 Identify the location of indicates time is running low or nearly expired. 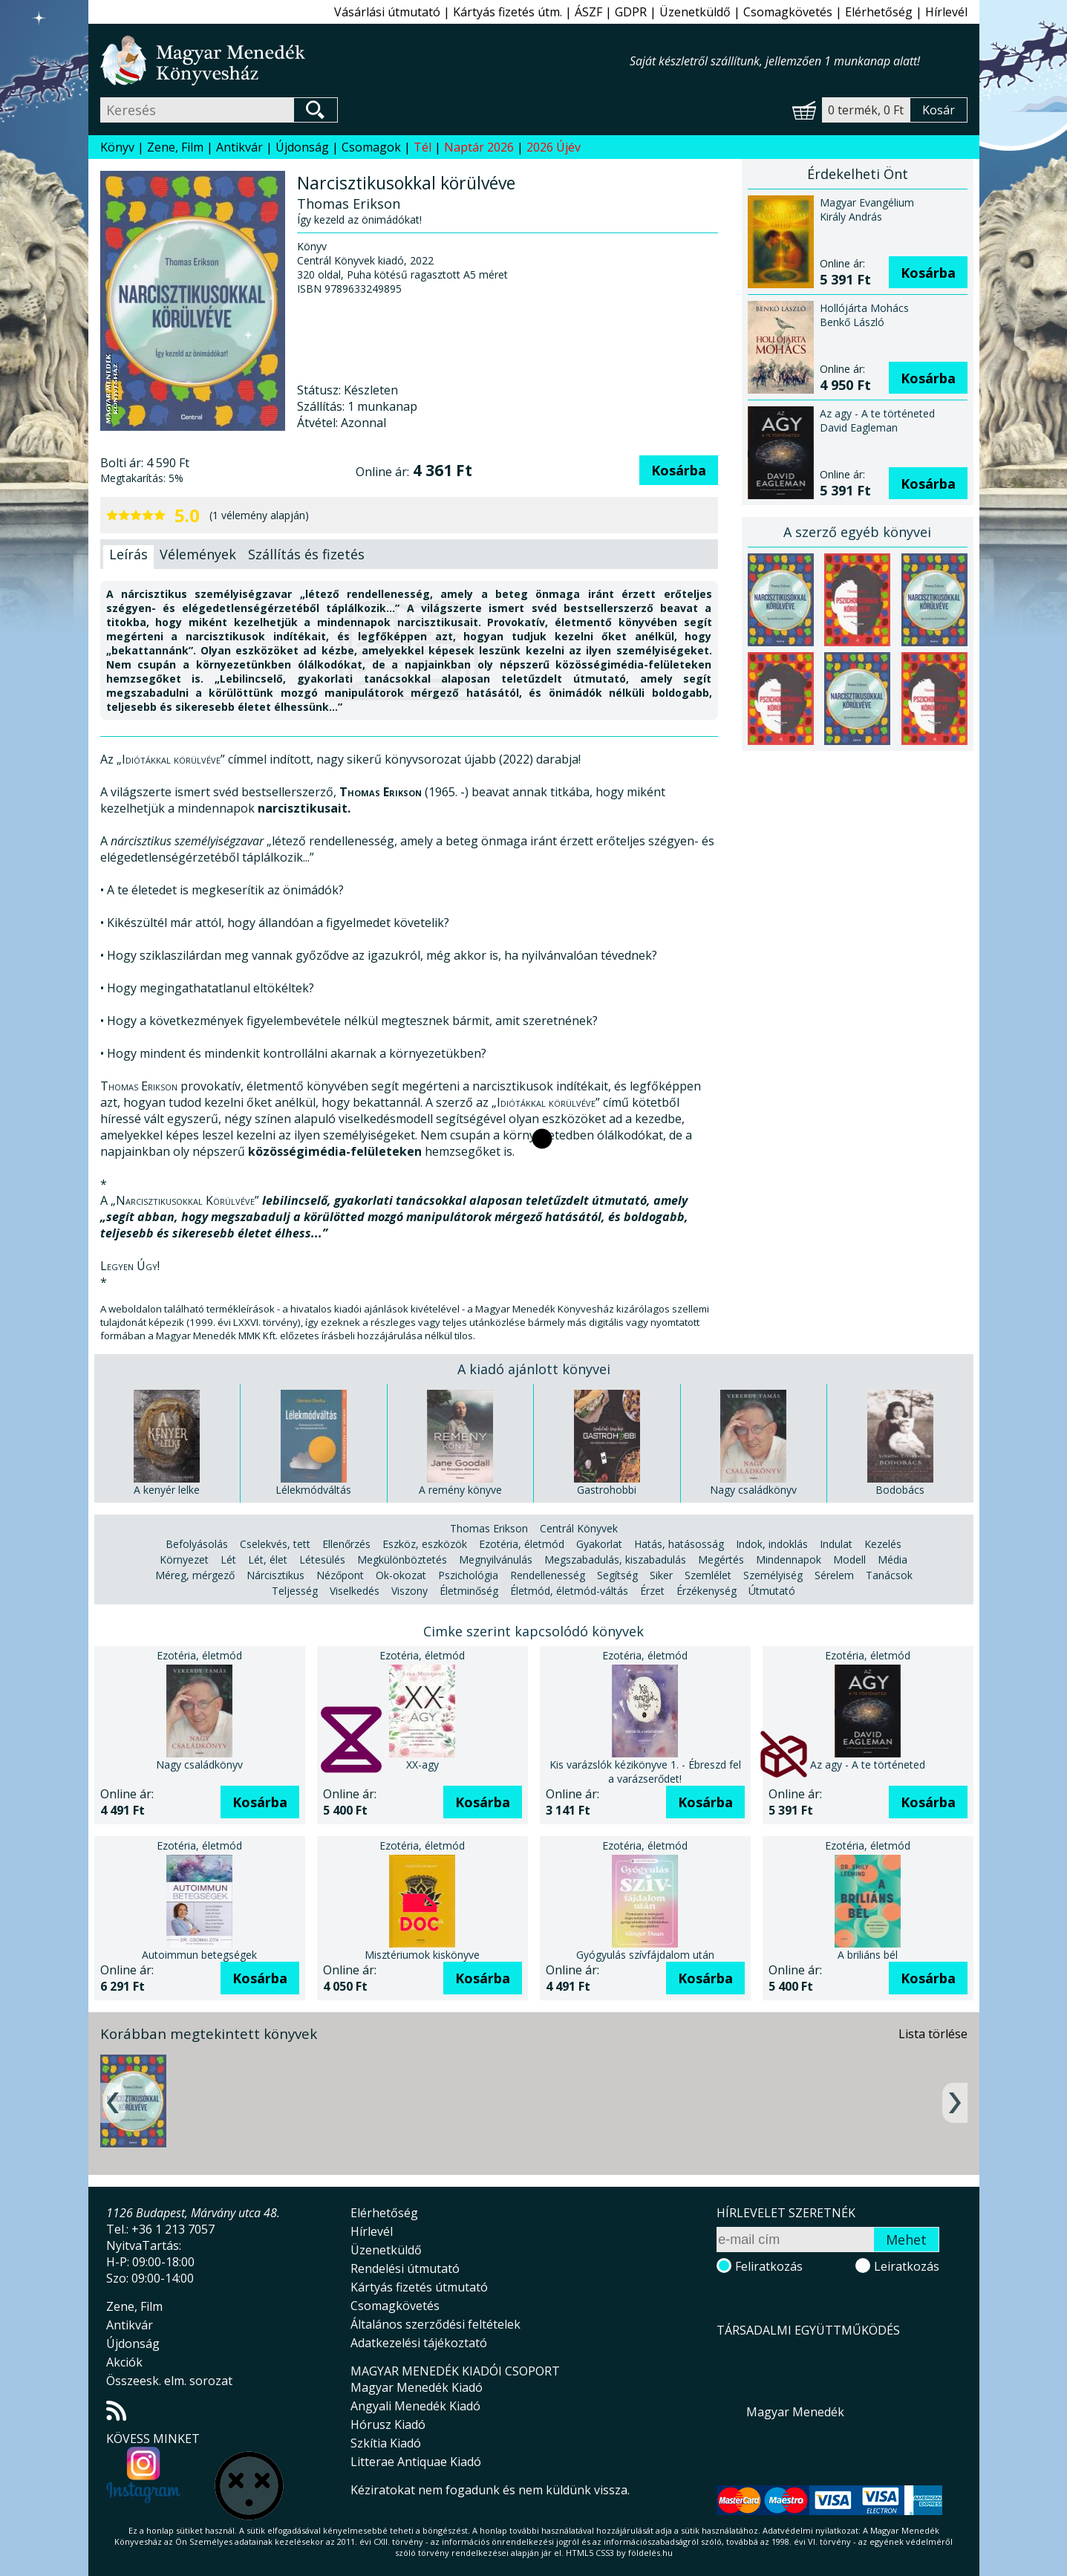
(351, 1740).